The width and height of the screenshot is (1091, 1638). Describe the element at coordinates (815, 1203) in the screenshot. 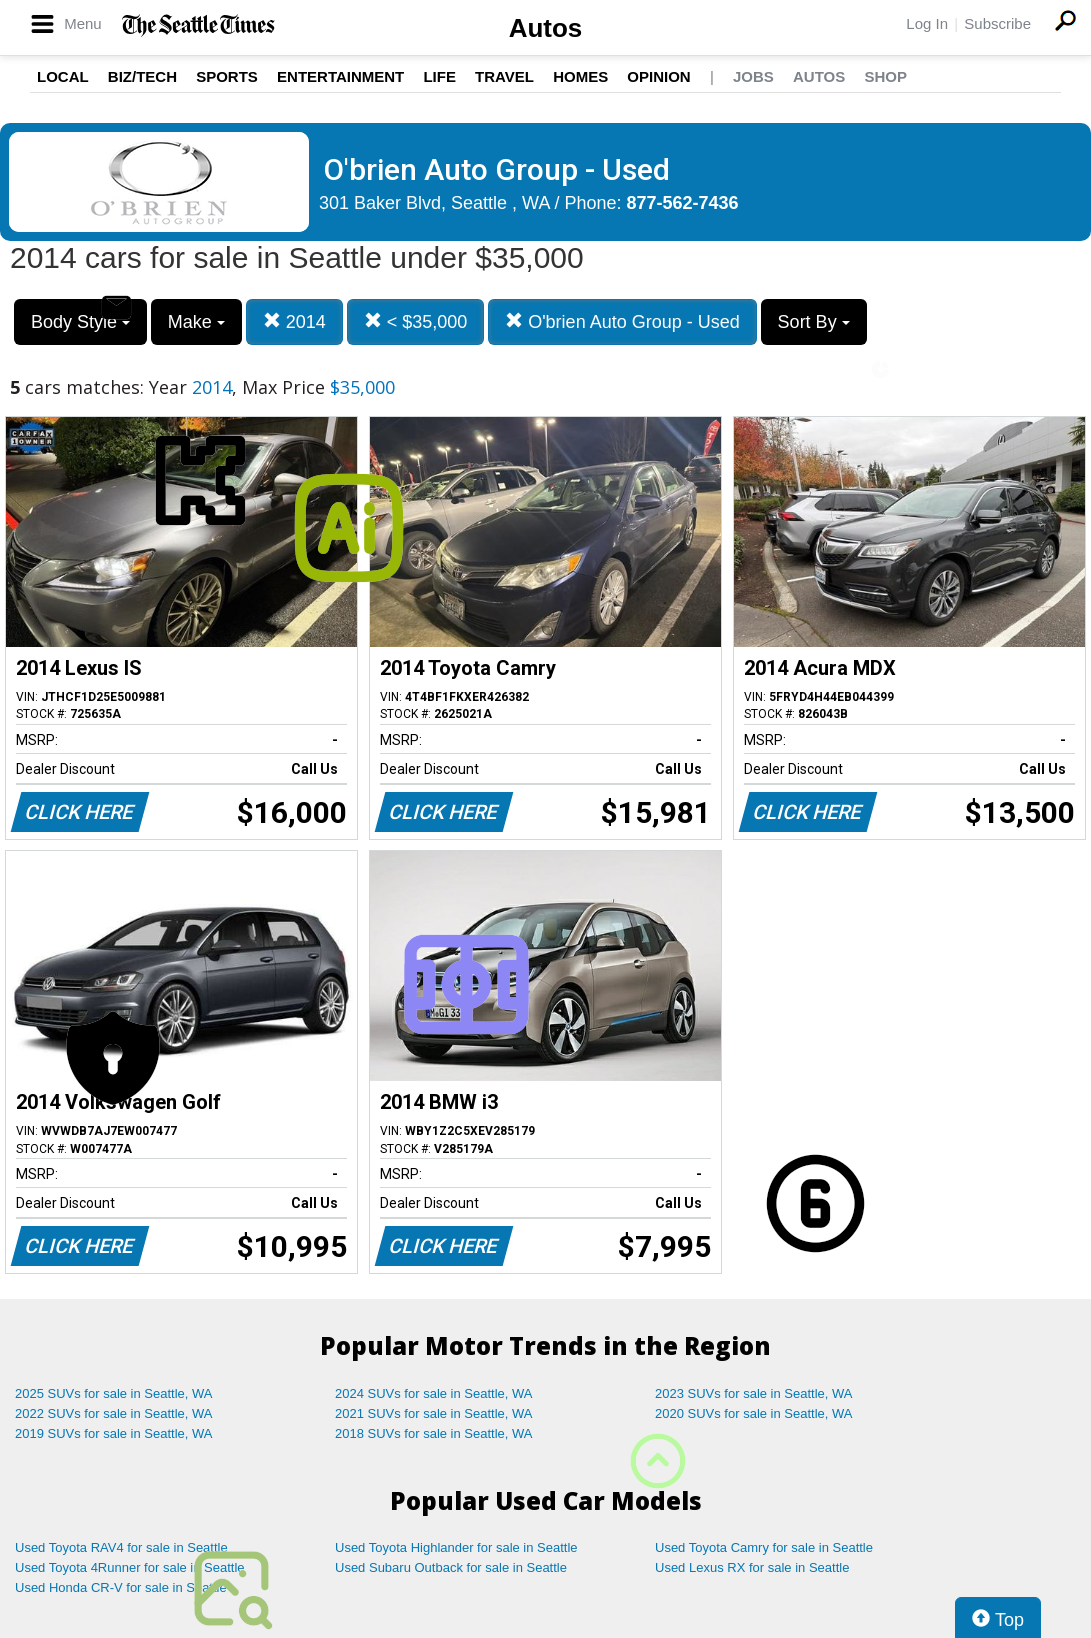

I see `indicates step 6 in a multi-step process` at that location.